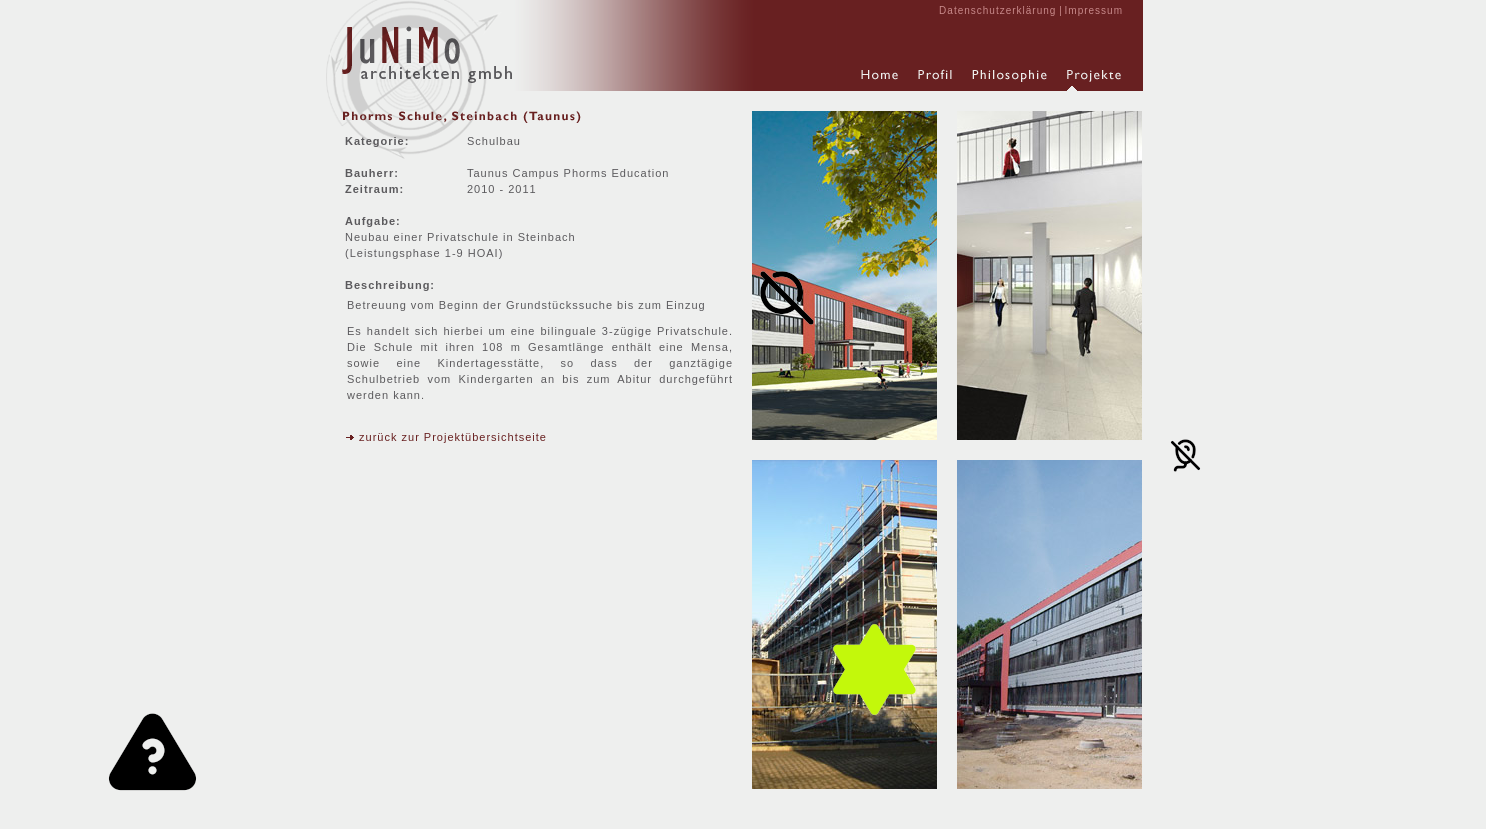  What do you see at coordinates (874, 669) in the screenshot?
I see `indicates jewish or hebrew content` at bounding box center [874, 669].